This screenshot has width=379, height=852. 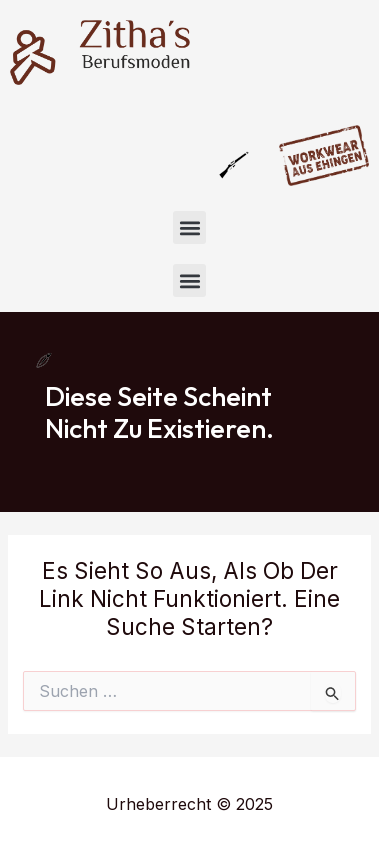 What do you see at coordinates (234, 165) in the screenshot?
I see `select rifle weapon in game inventory` at bounding box center [234, 165].